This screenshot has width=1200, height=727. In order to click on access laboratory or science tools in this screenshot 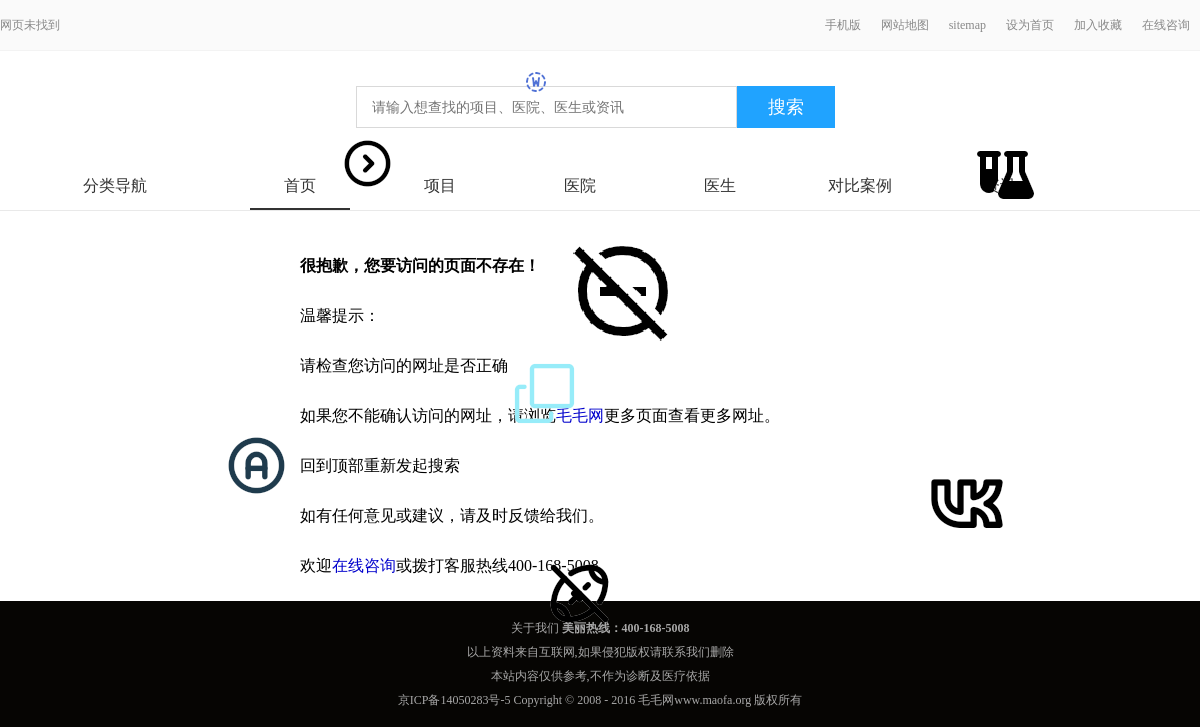, I will do `click(1007, 175)`.